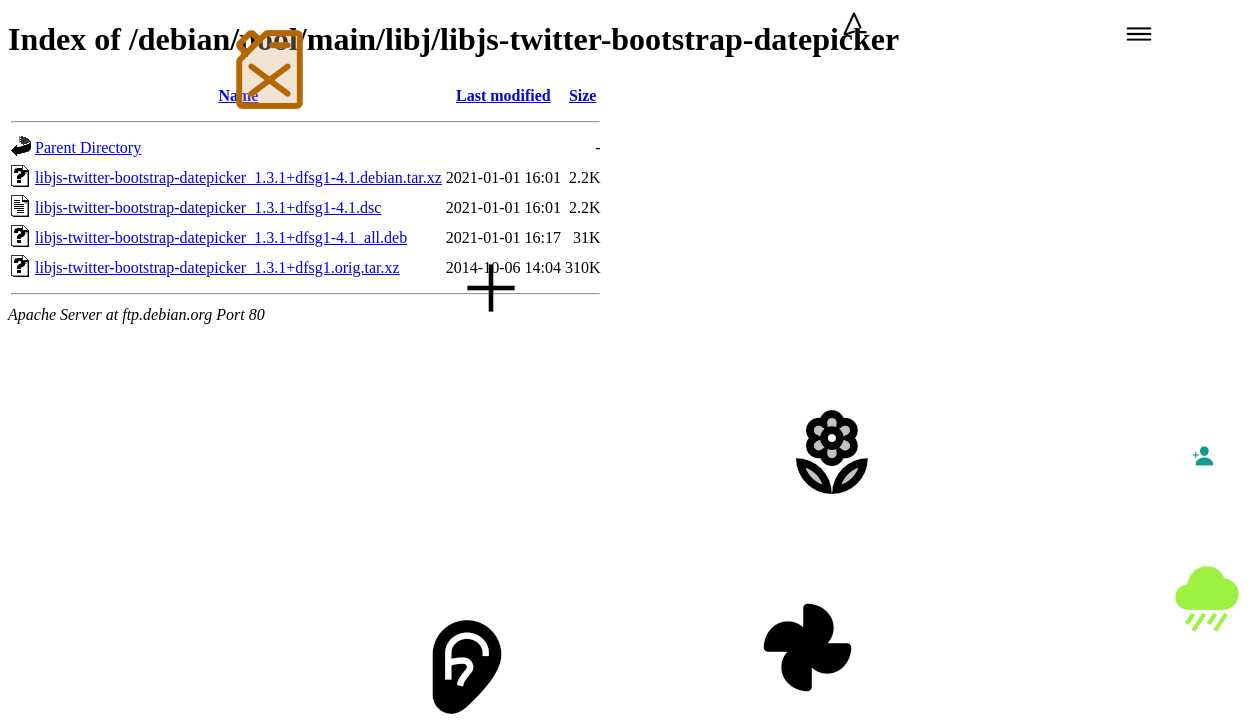 This screenshot has height=720, width=1258. Describe the element at coordinates (467, 667) in the screenshot. I see `accessibility settings for hearing options` at that location.